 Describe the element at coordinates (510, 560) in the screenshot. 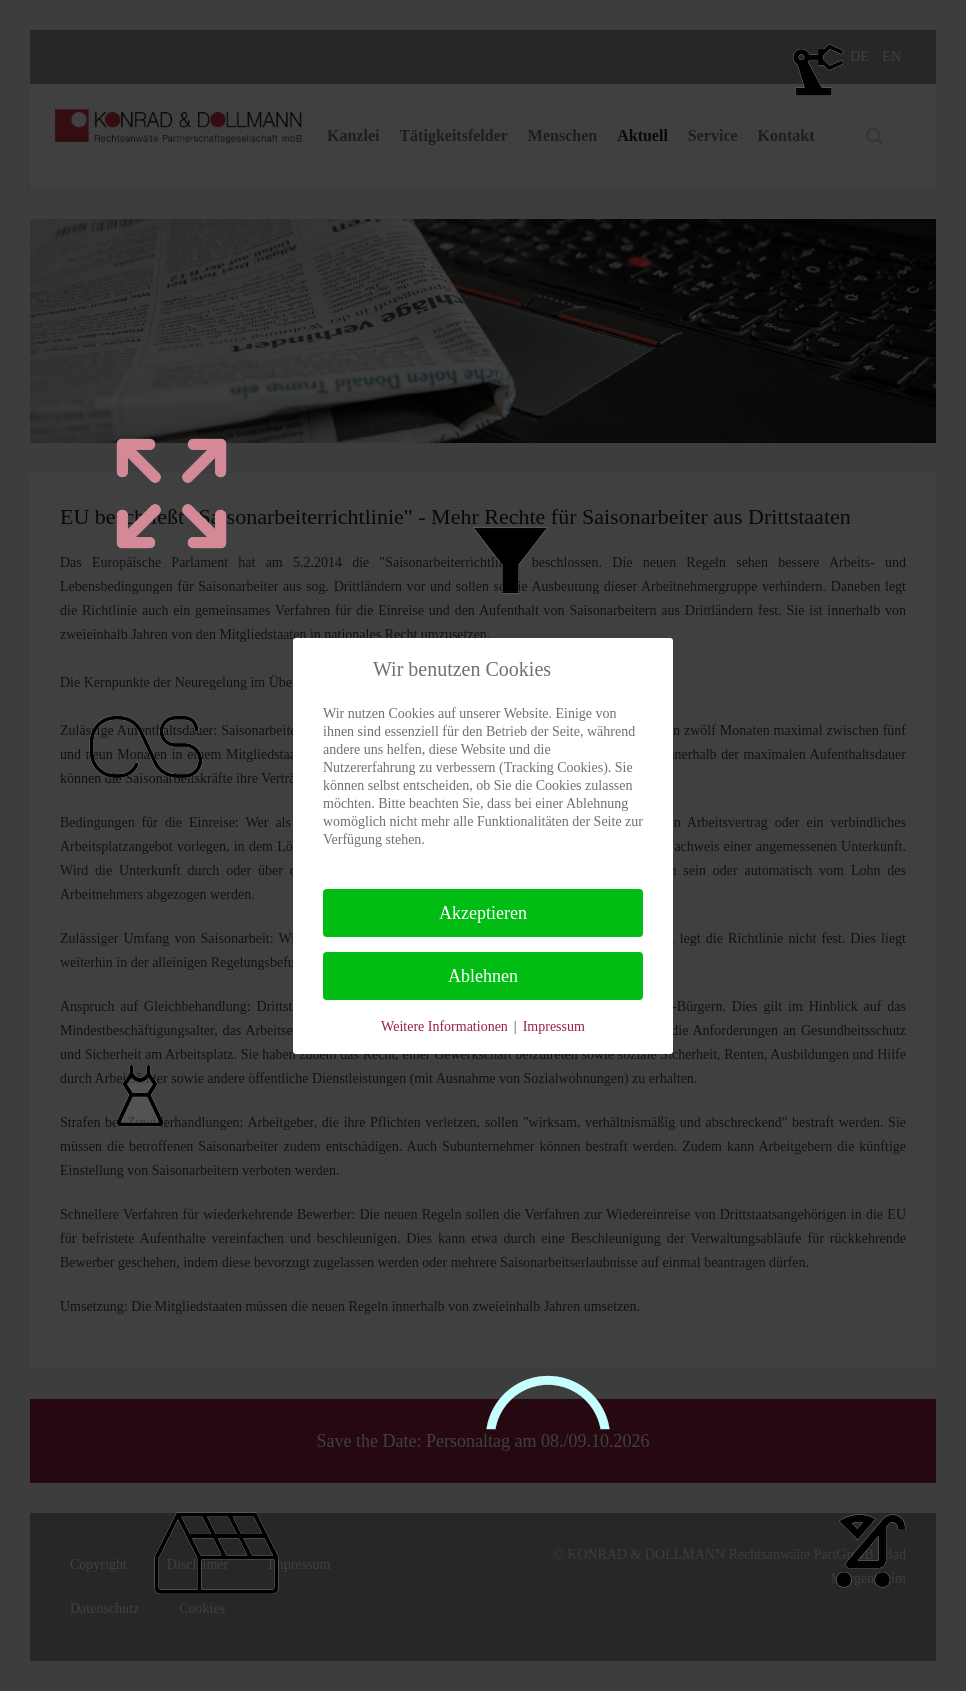

I see `filter or sort list results` at that location.